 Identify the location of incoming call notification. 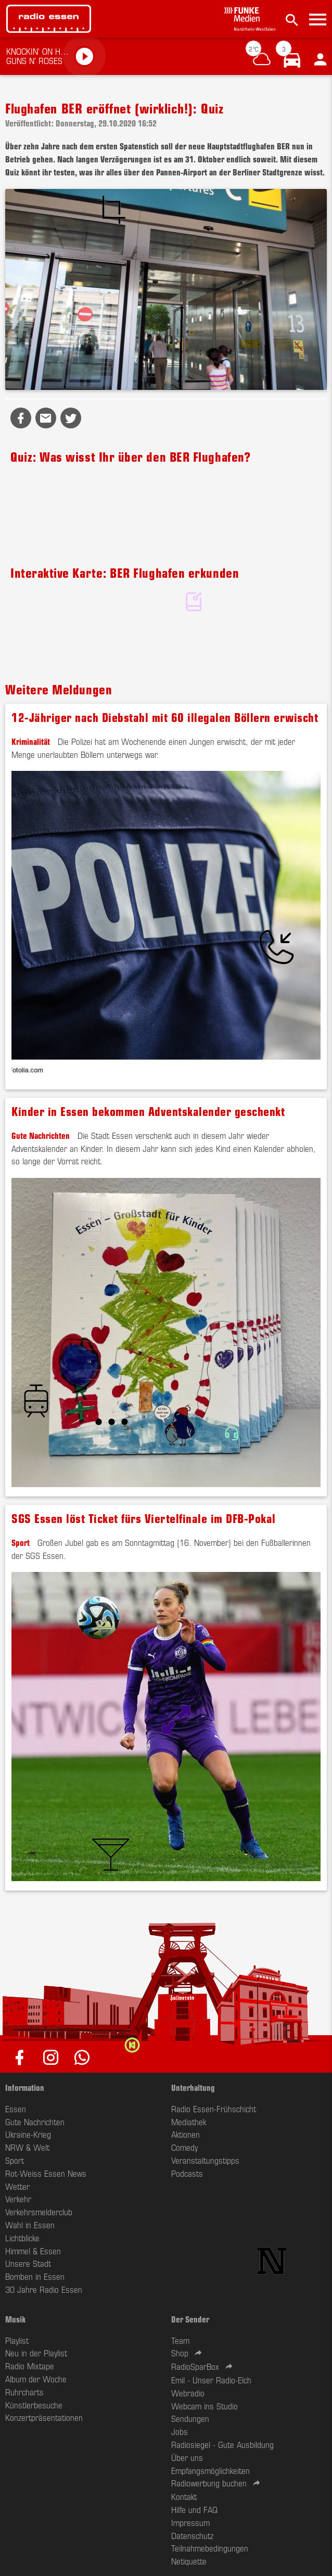
(277, 946).